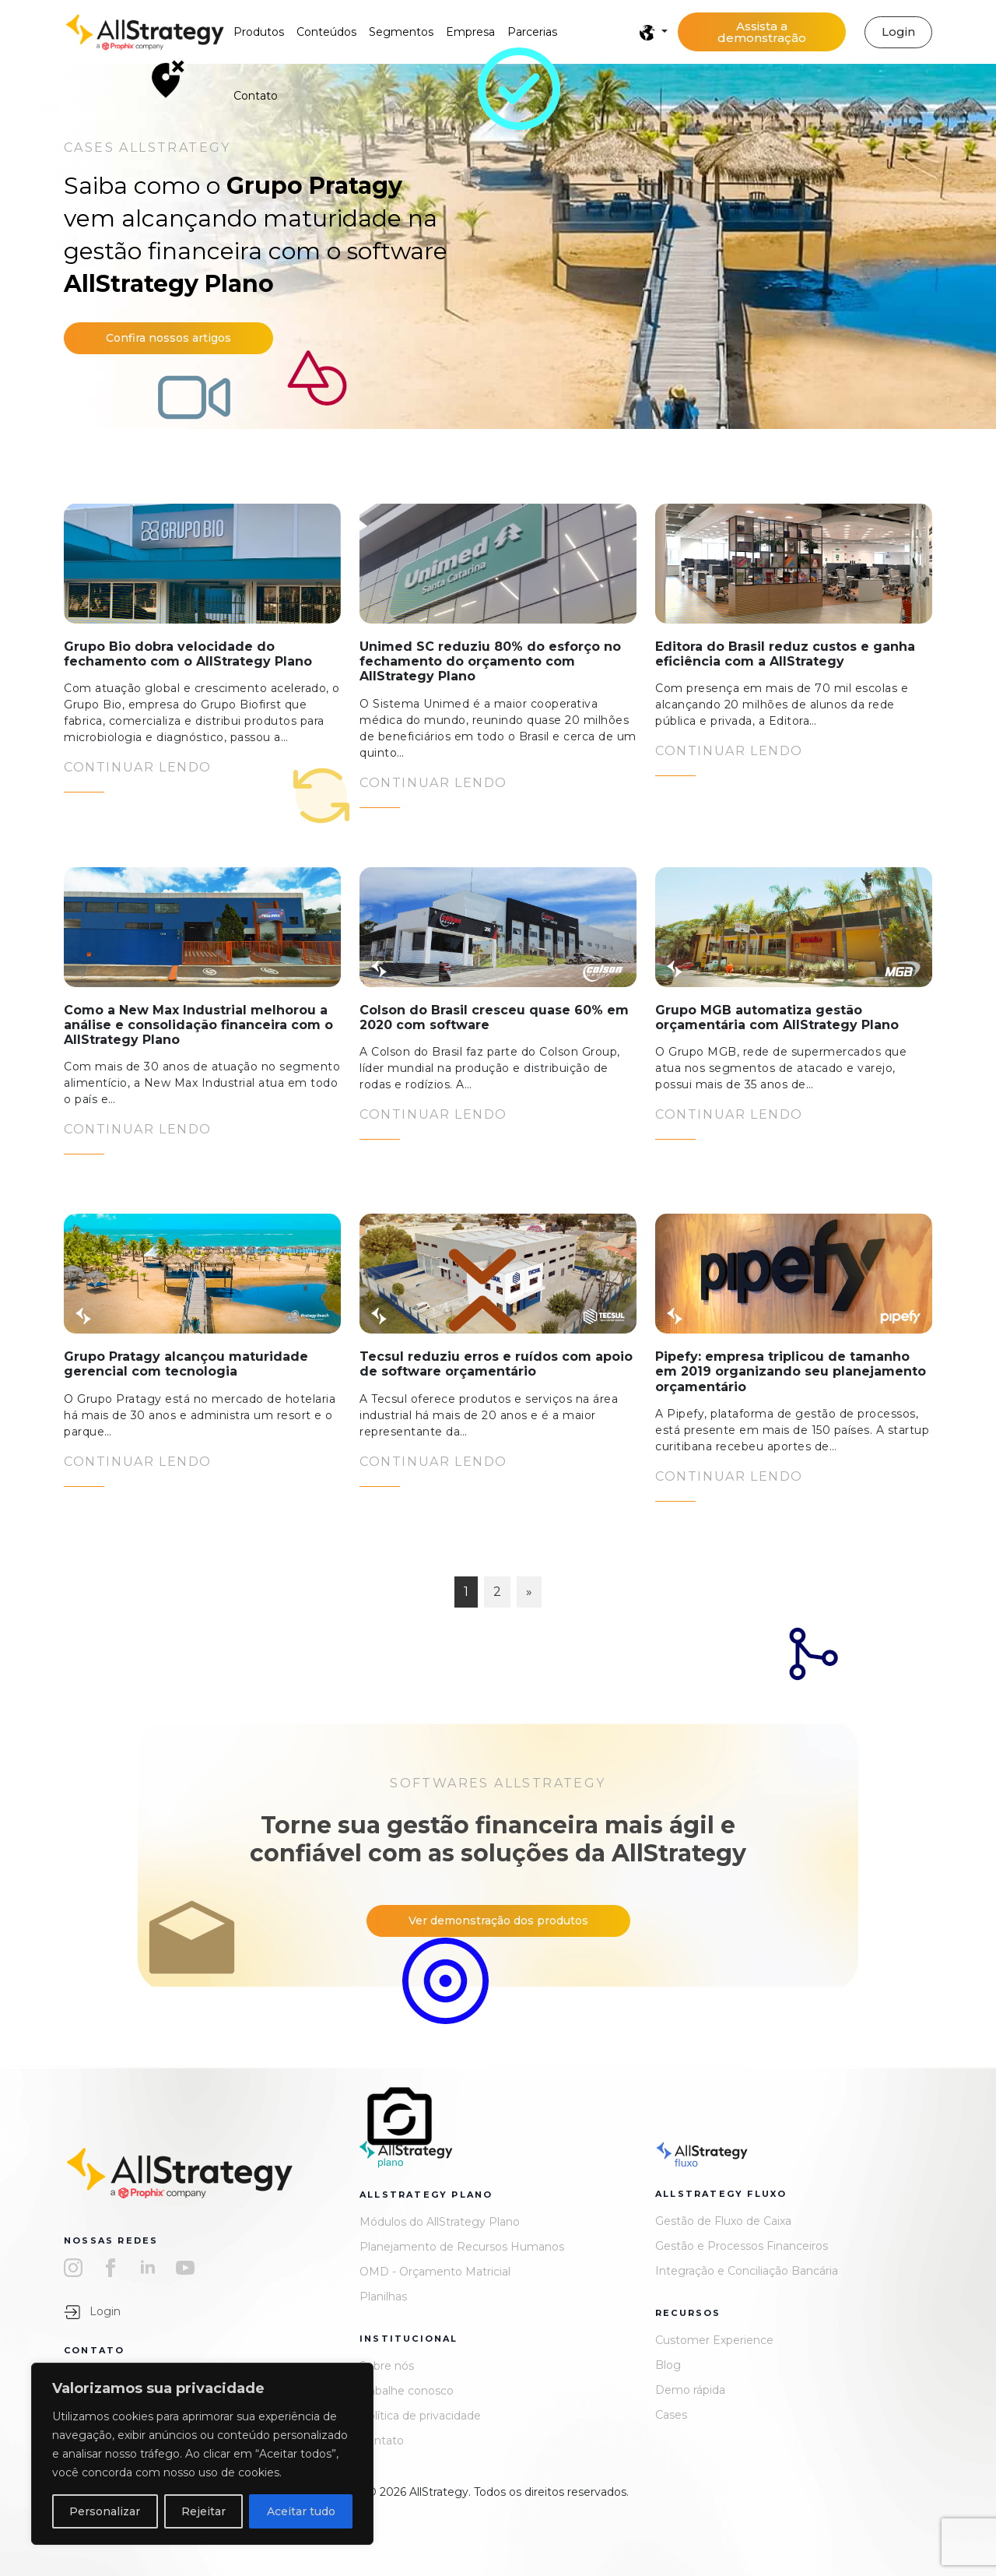  What do you see at coordinates (321, 796) in the screenshot?
I see `refresh or reload content` at bounding box center [321, 796].